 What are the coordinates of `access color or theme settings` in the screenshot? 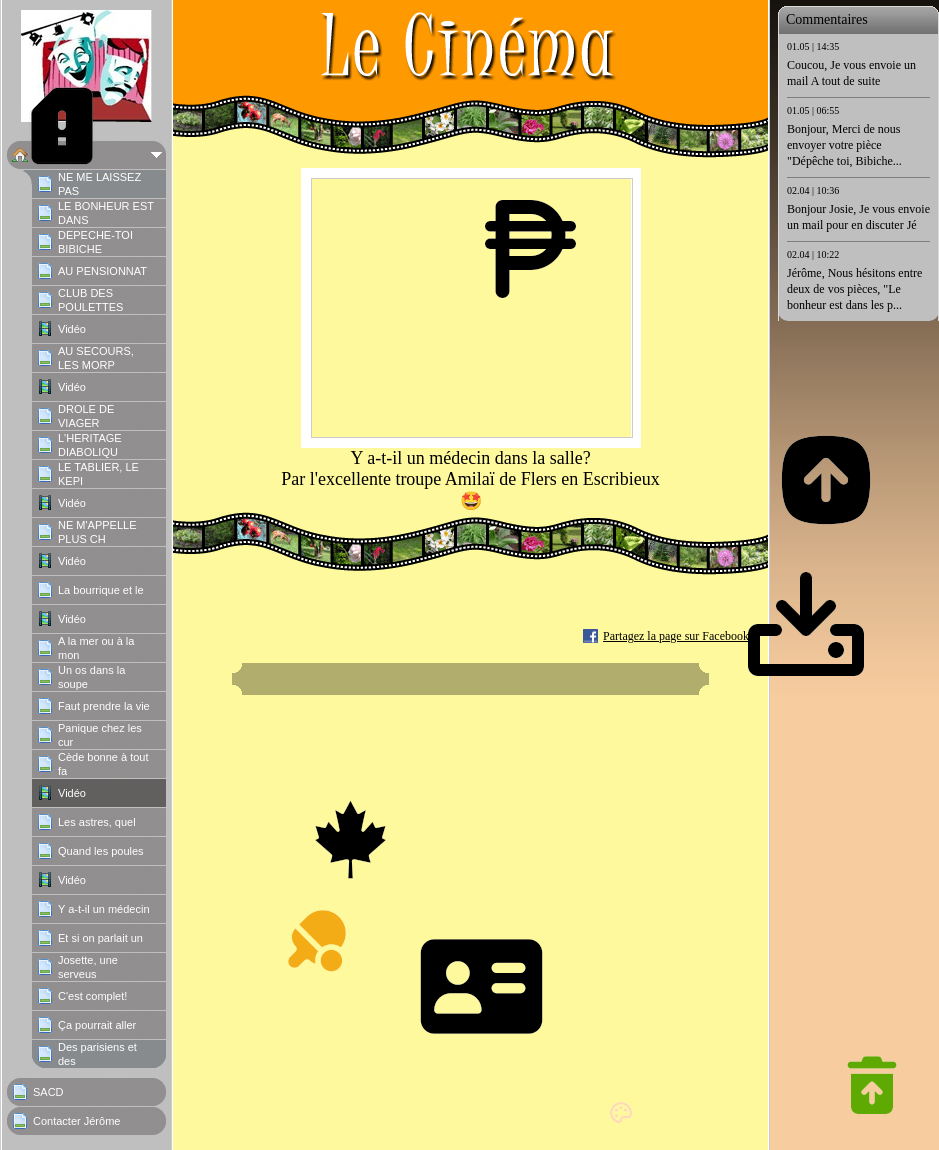 It's located at (621, 1113).